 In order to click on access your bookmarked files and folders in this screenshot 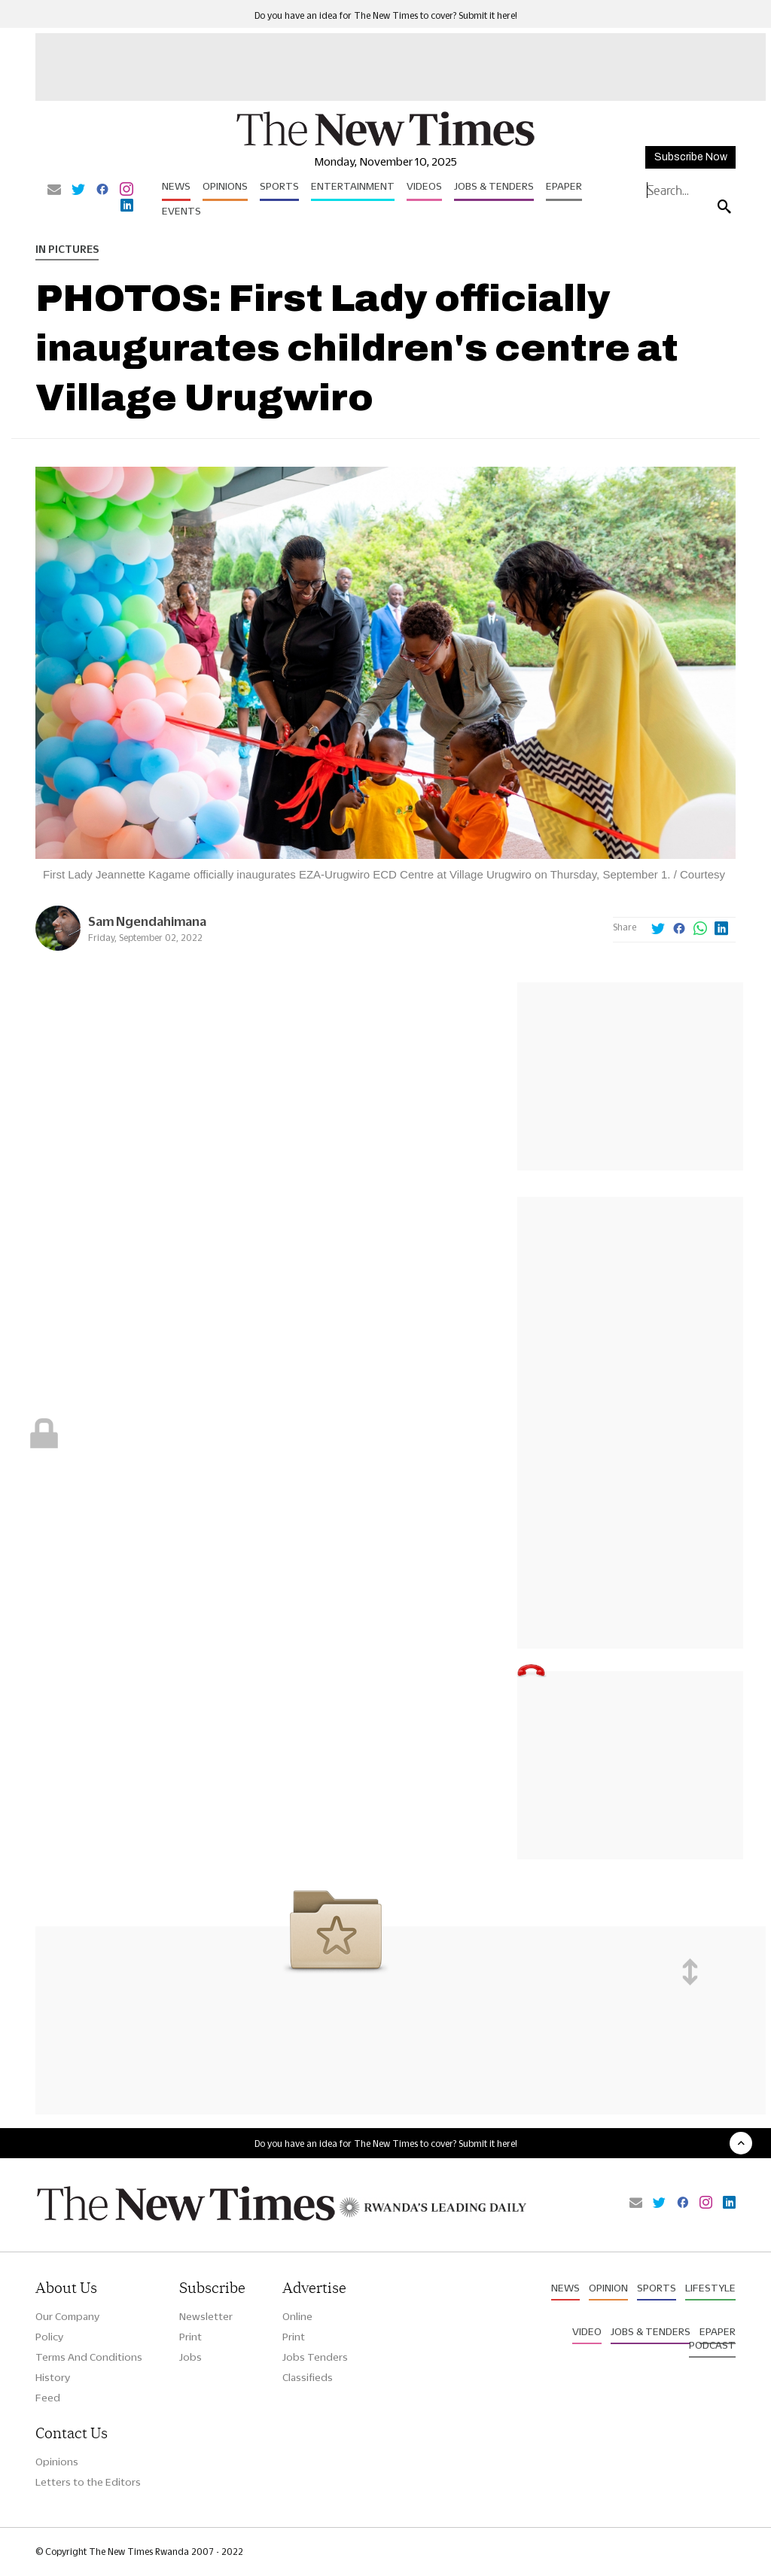, I will do `click(336, 1935)`.